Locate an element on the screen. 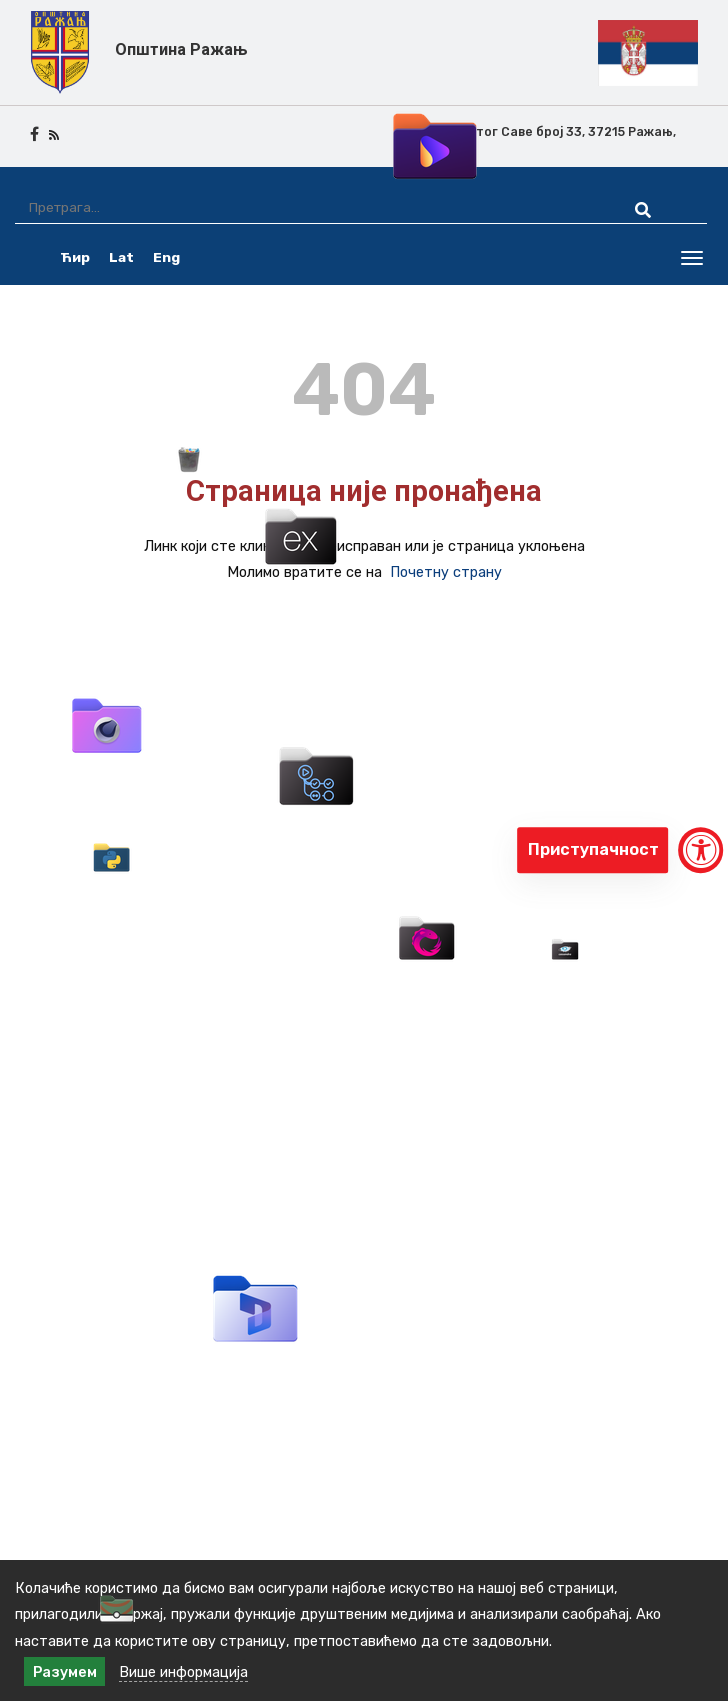  folder for pokémon nest ball related content is located at coordinates (116, 1609).